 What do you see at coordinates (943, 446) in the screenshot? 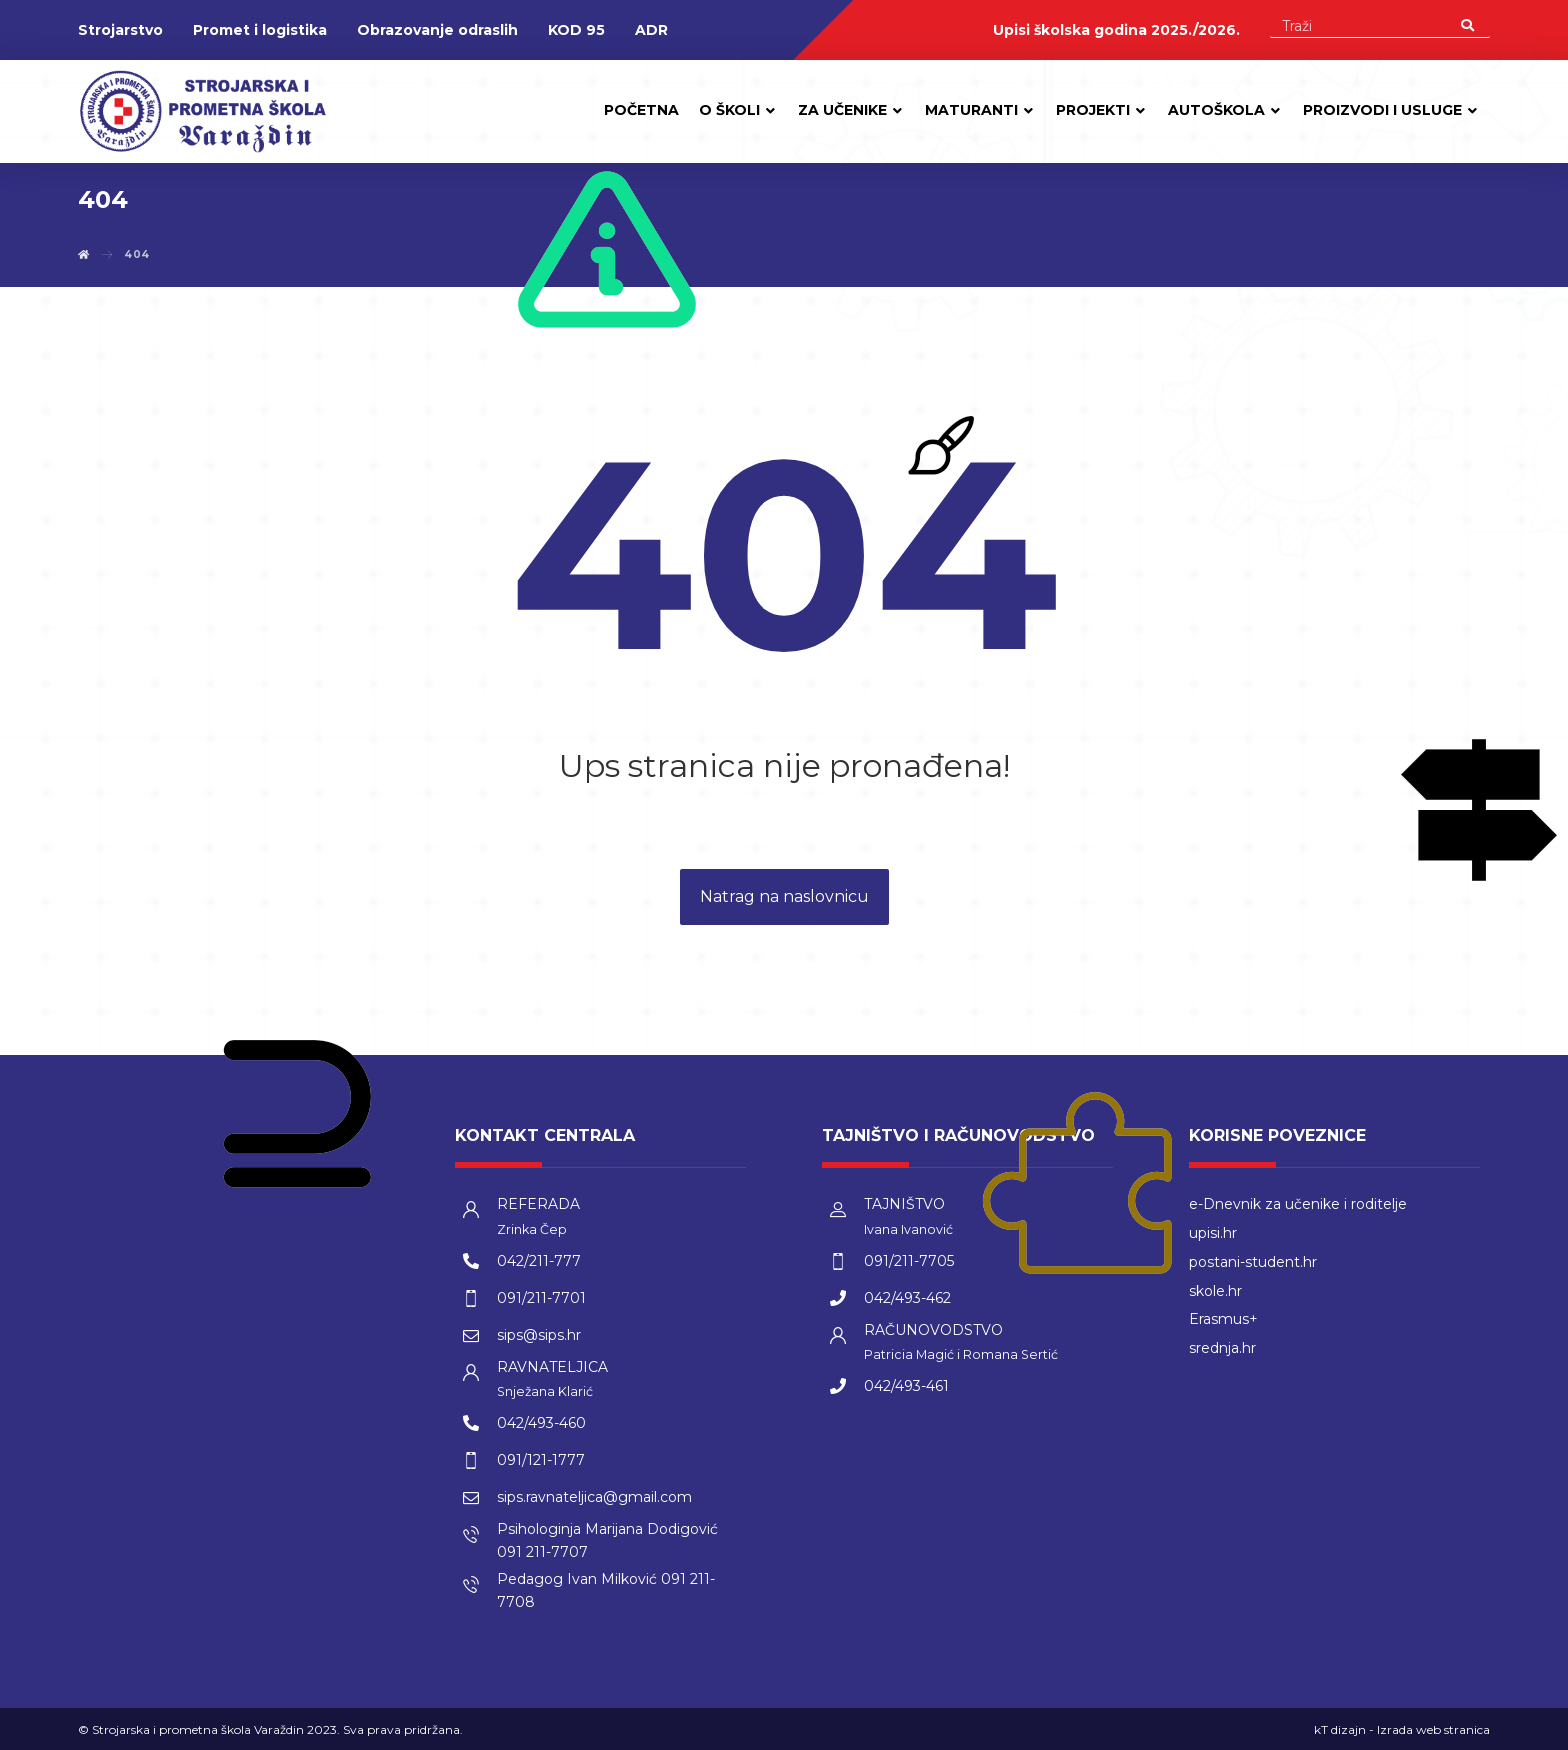
I see `access drawing or painting tools` at bounding box center [943, 446].